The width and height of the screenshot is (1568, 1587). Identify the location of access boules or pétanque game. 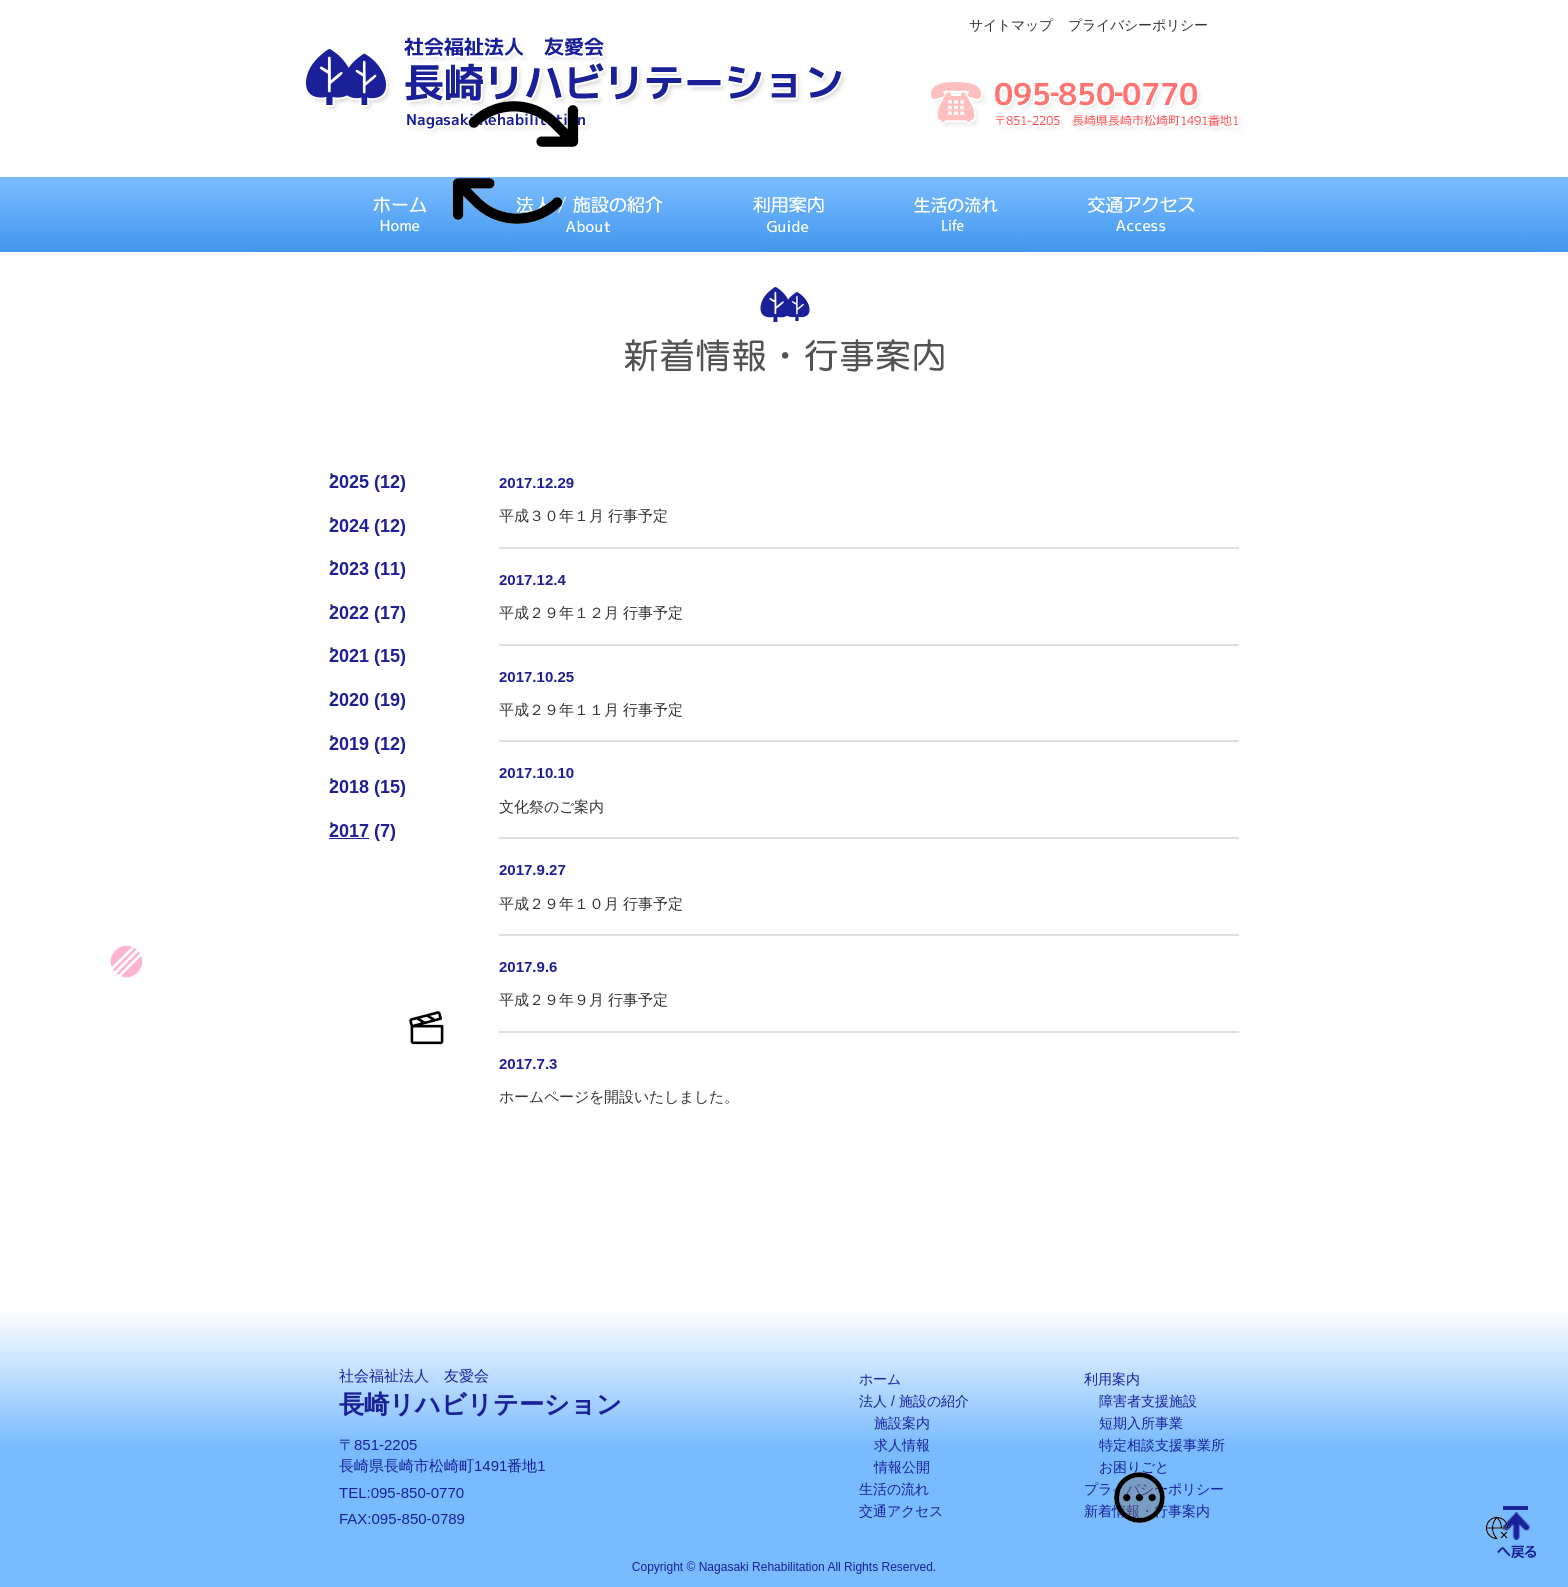
(126, 961).